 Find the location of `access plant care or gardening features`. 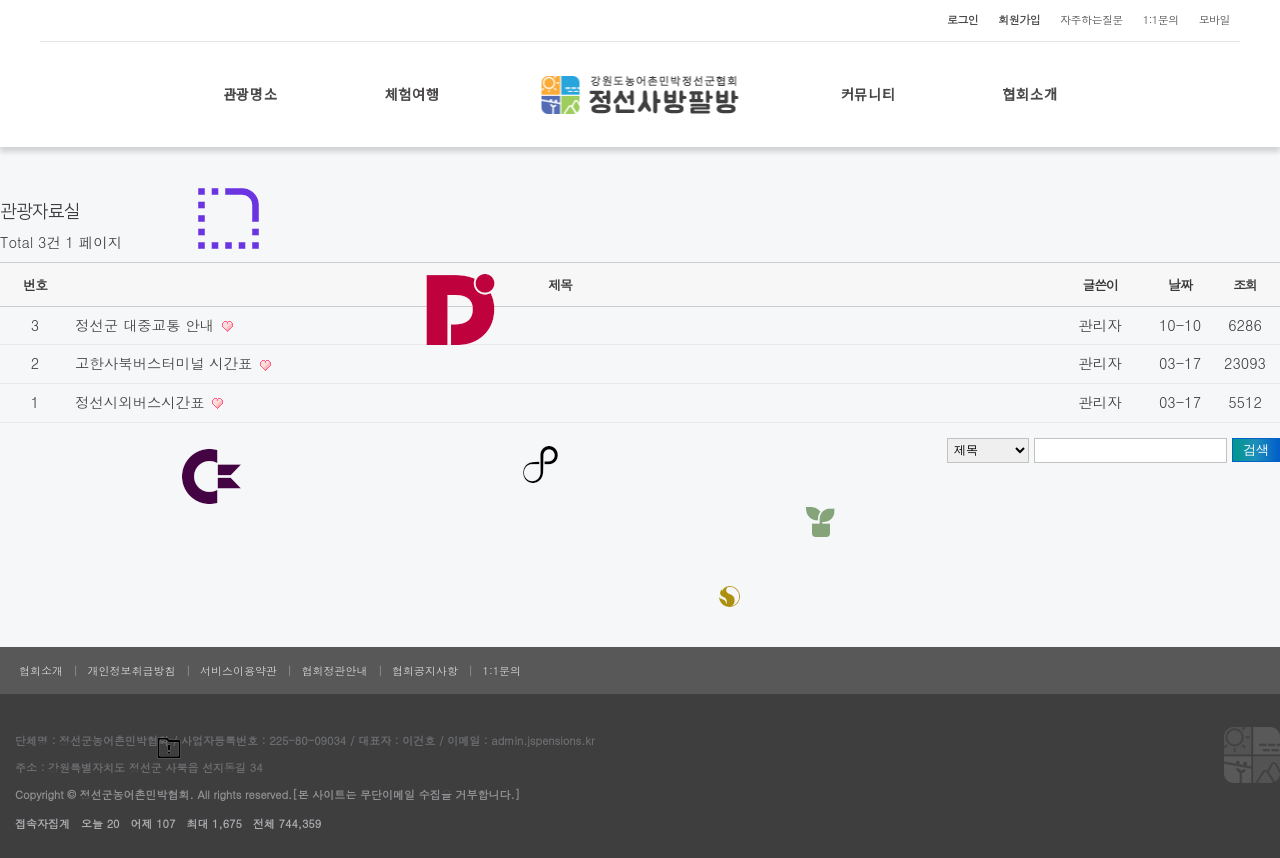

access plant care or gardening features is located at coordinates (821, 522).